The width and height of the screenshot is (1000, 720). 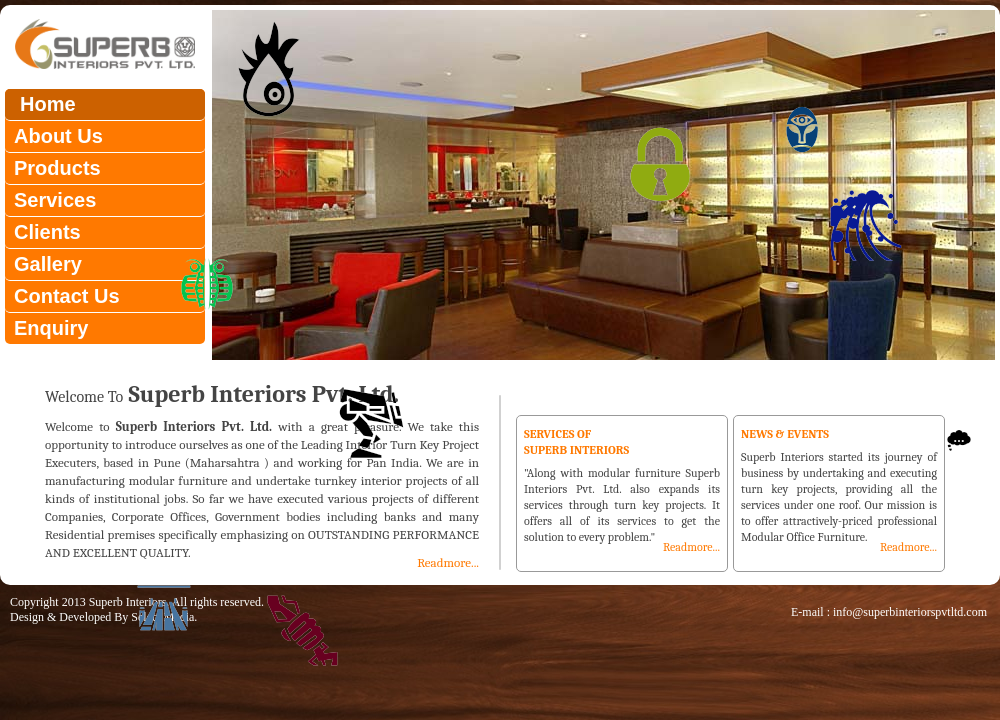 I want to click on decorative tribal or ethnic design element, so click(x=207, y=284).